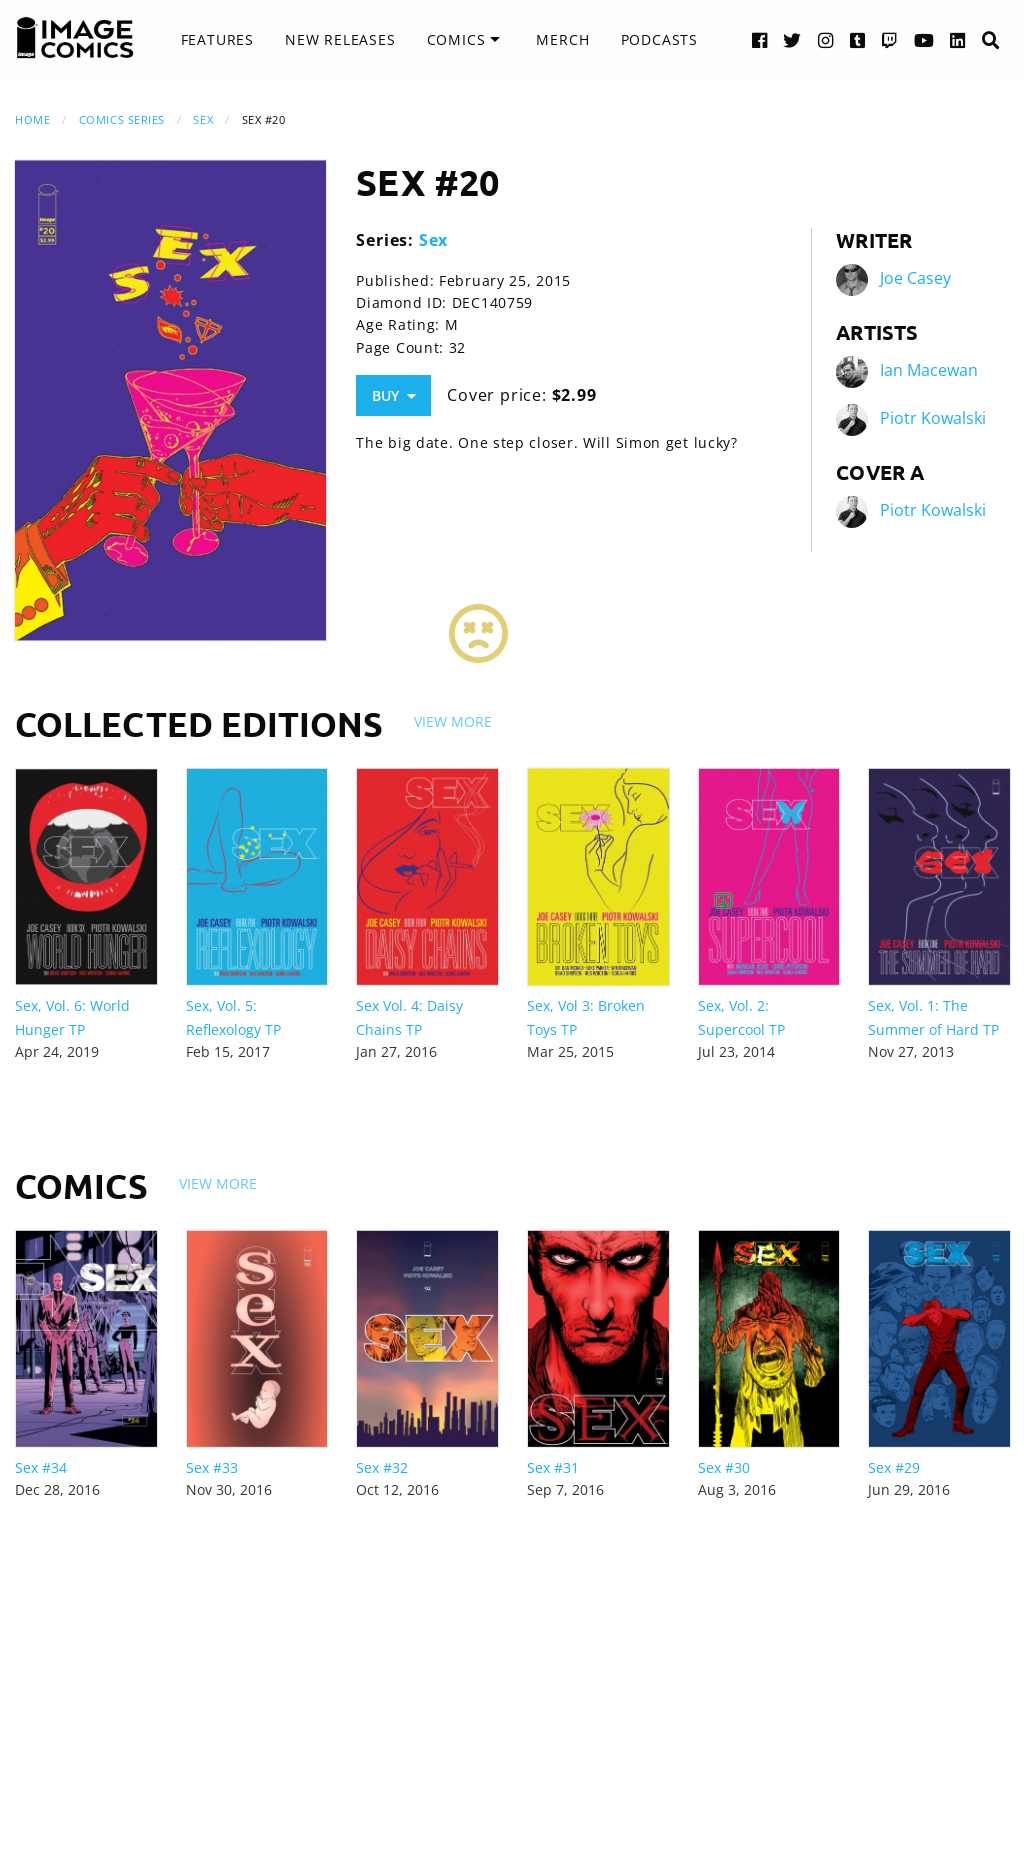 The height and width of the screenshot is (1851, 1024). Describe the element at coordinates (723, 900) in the screenshot. I see `open finder app on mac` at that location.